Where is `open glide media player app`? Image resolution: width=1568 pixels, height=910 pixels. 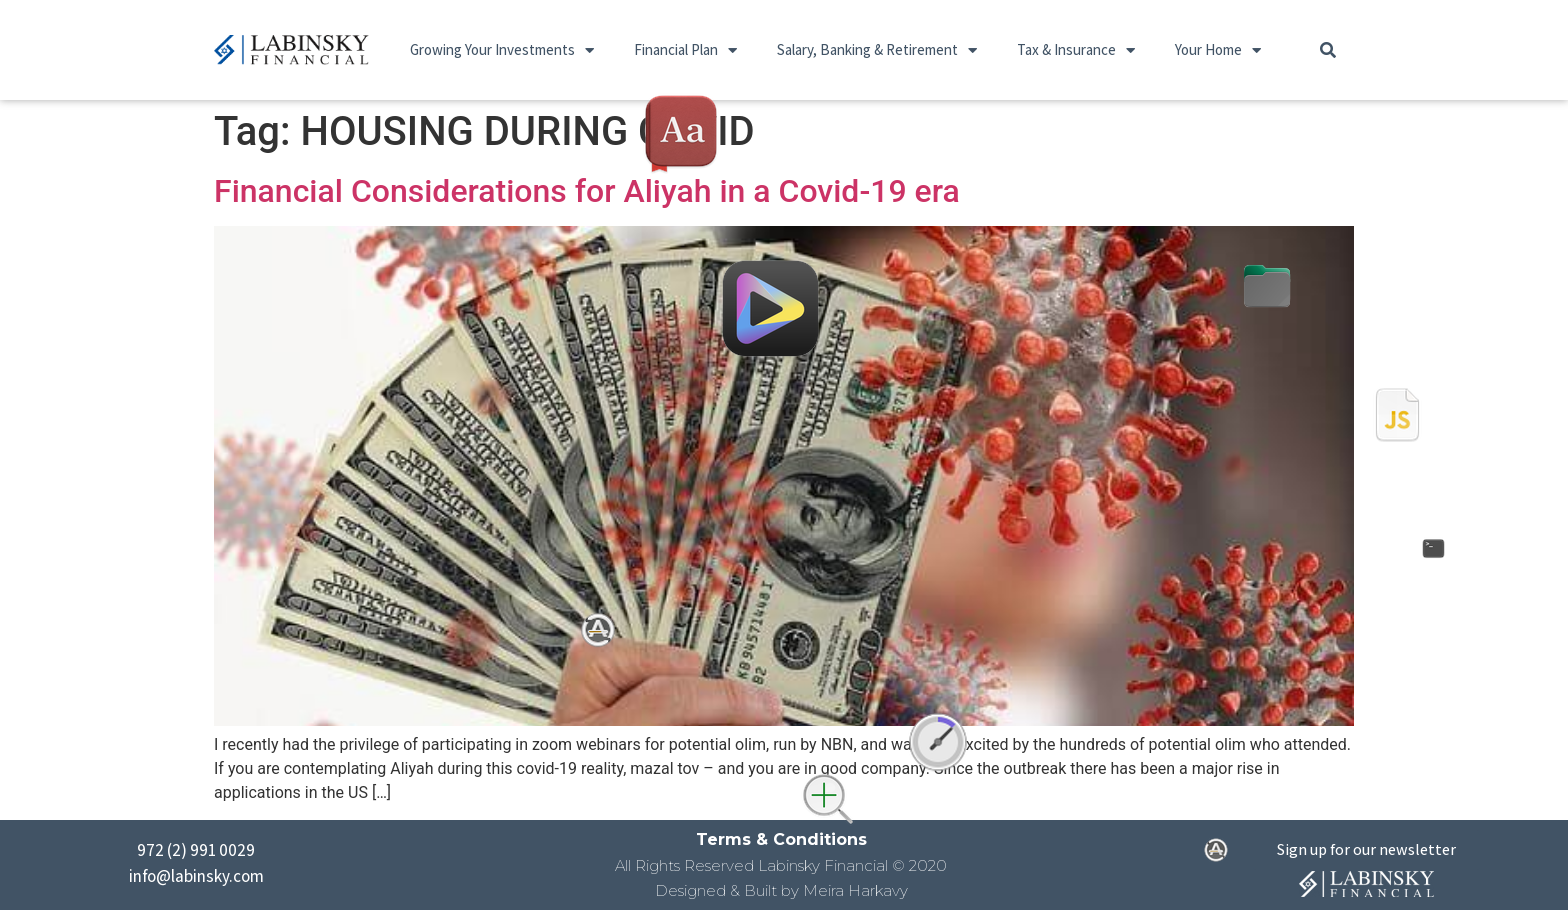 open glide media player app is located at coordinates (770, 308).